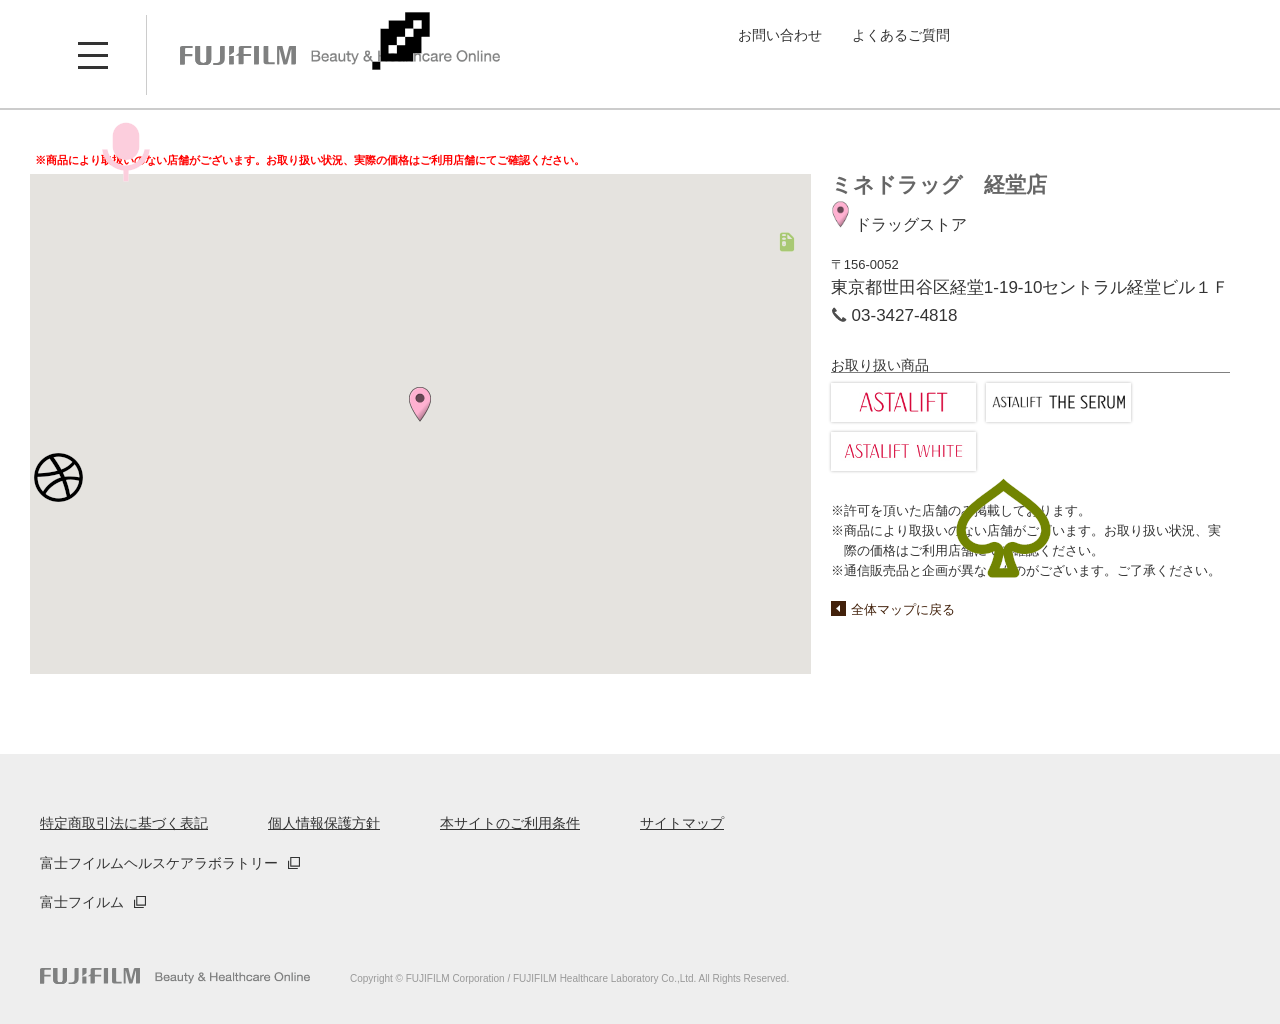 Image resolution: width=1280 pixels, height=1024 pixels. Describe the element at coordinates (401, 41) in the screenshot. I see `mintbit brand logo` at that location.